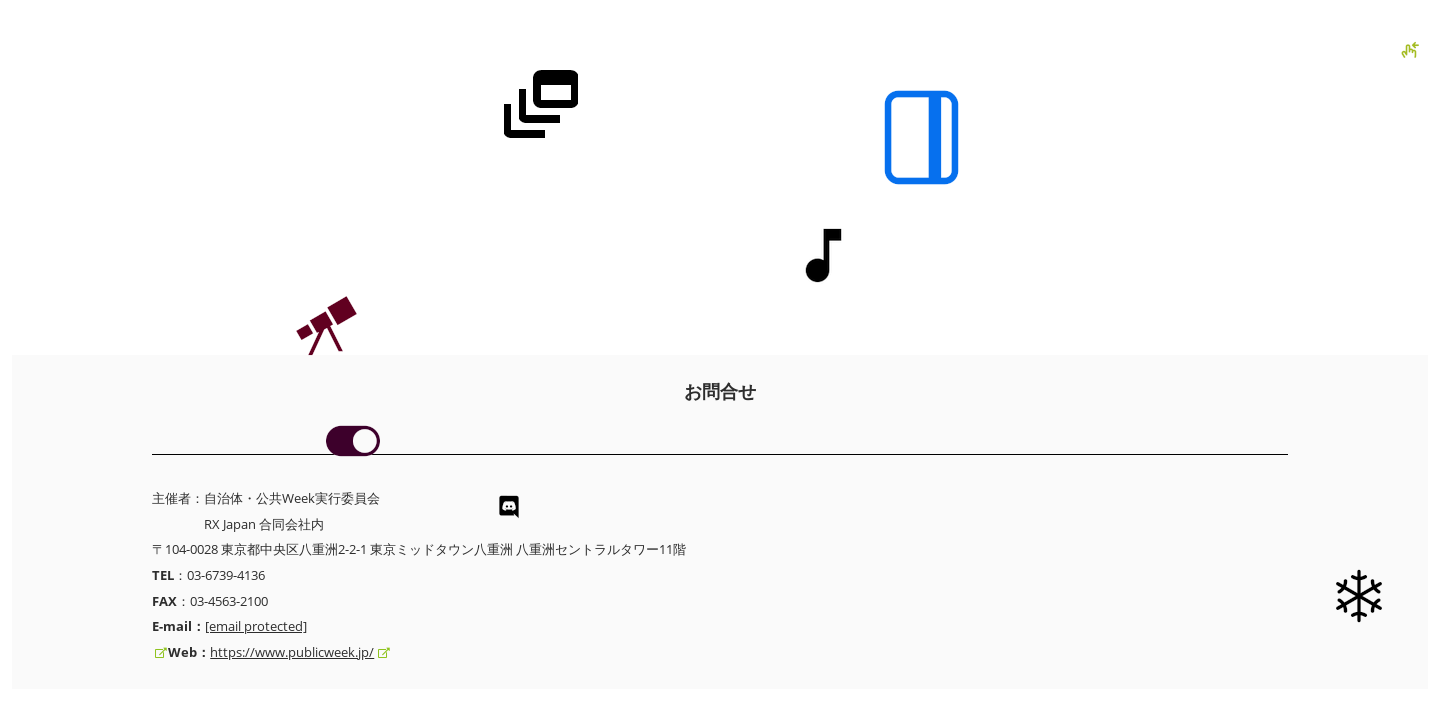 The image size is (1440, 720). I want to click on toggle a setting on or off, so click(353, 441).